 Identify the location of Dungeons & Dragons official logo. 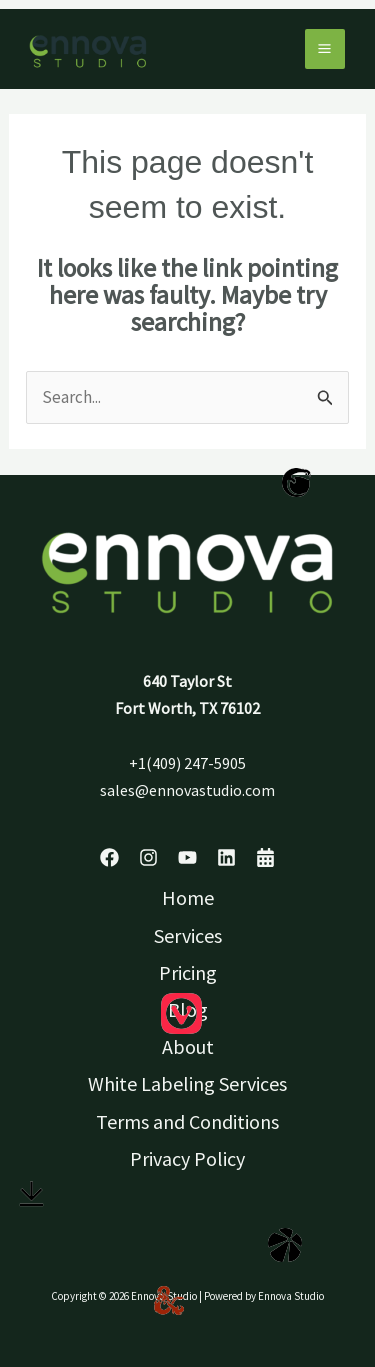
(169, 1300).